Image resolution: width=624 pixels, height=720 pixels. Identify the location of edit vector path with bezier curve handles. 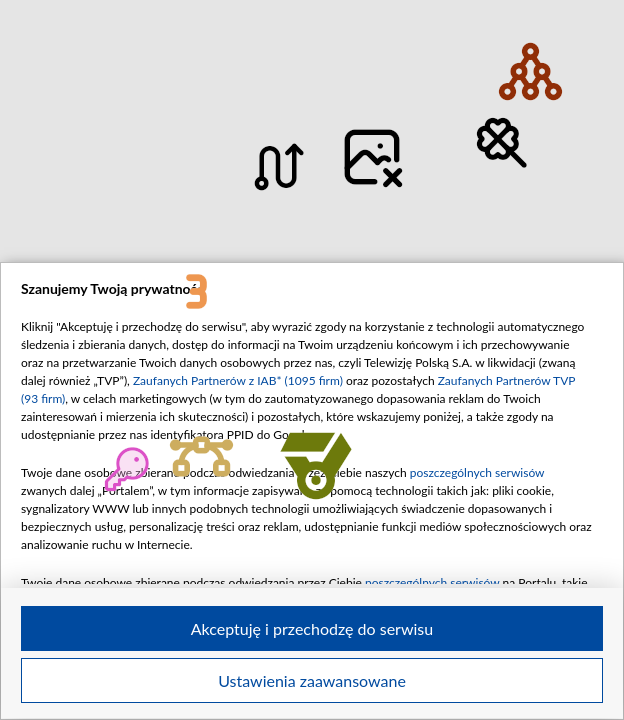
(201, 456).